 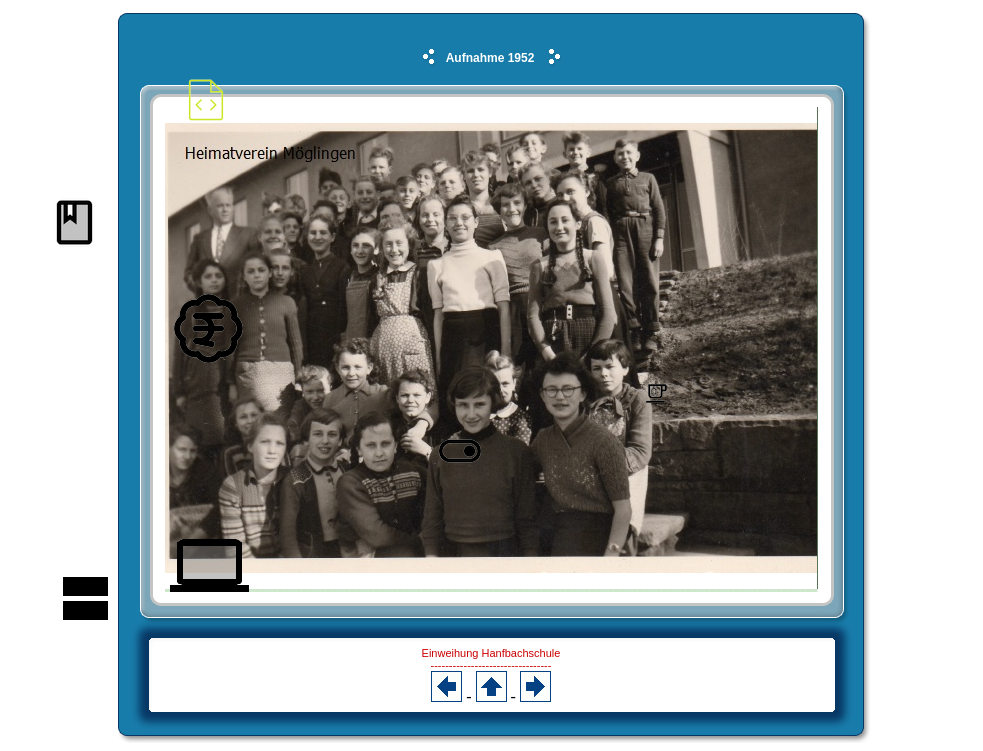 I want to click on view source code file, so click(x=206, y=100).